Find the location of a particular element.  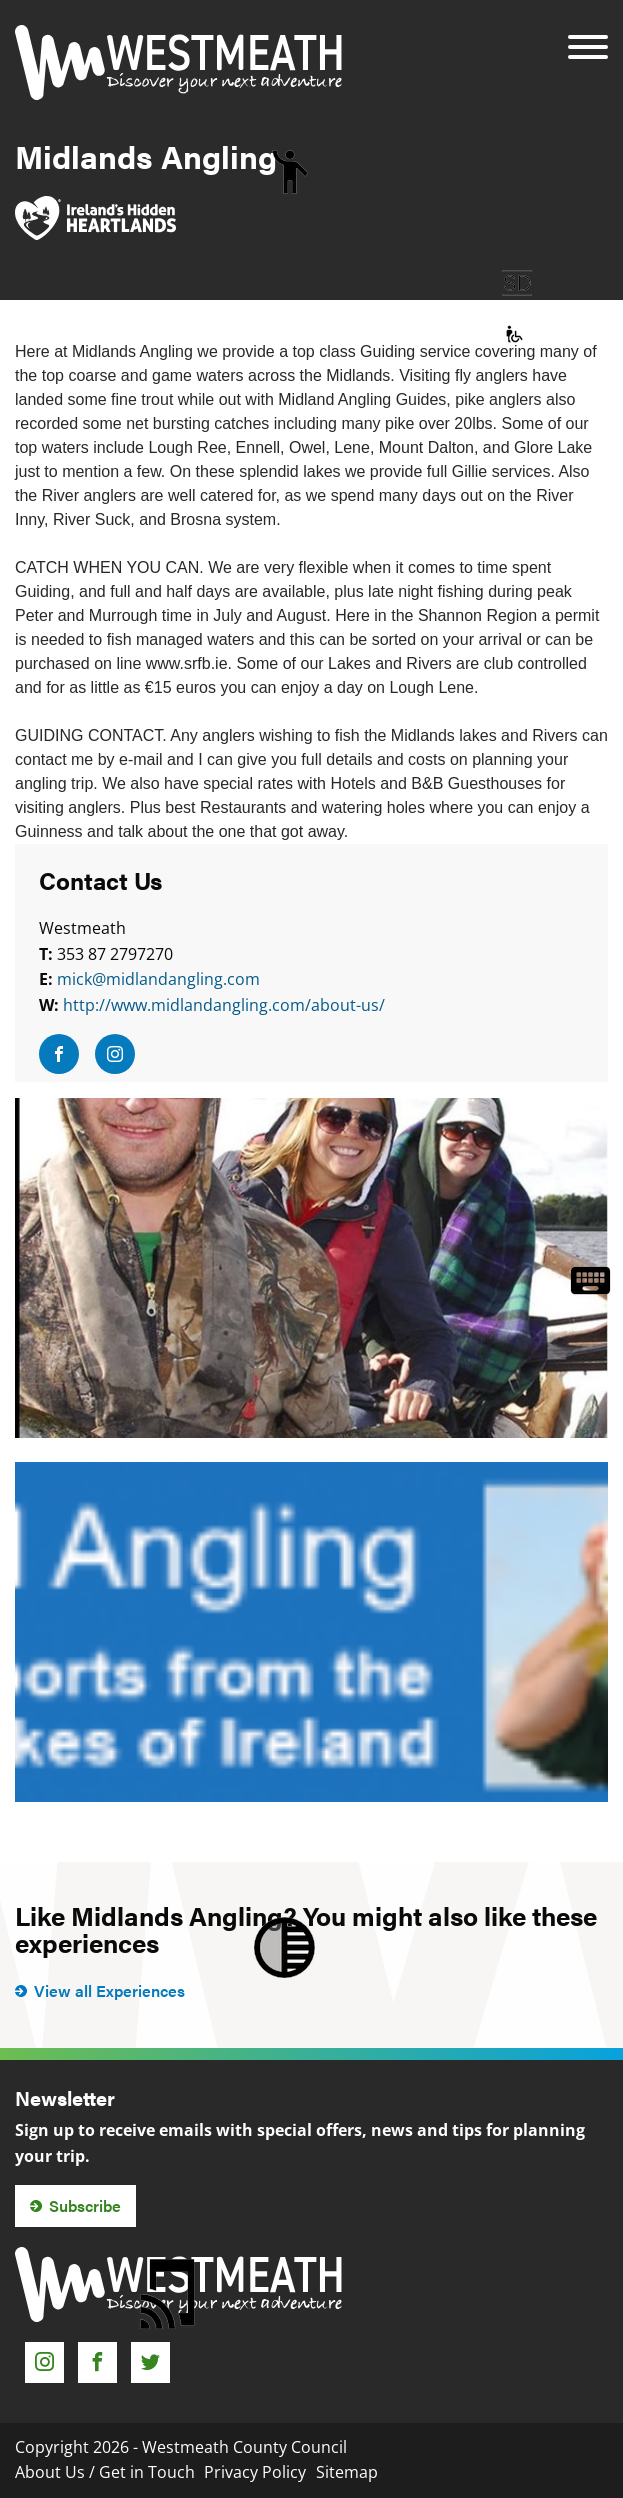

wheelchair accessible pickup location is located at coordinates (514, 334).